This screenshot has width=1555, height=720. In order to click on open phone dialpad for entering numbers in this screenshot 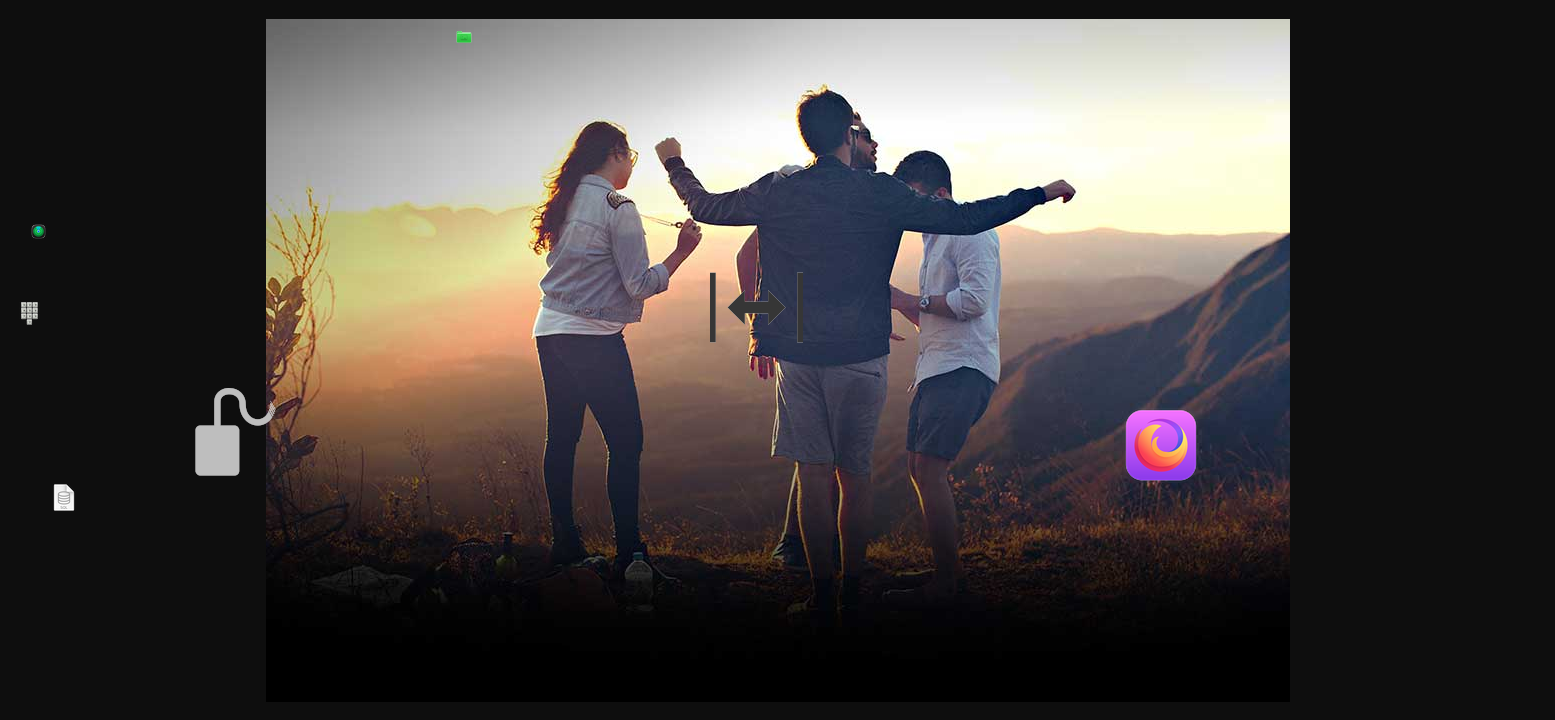, I will do `click(29, 313)`.